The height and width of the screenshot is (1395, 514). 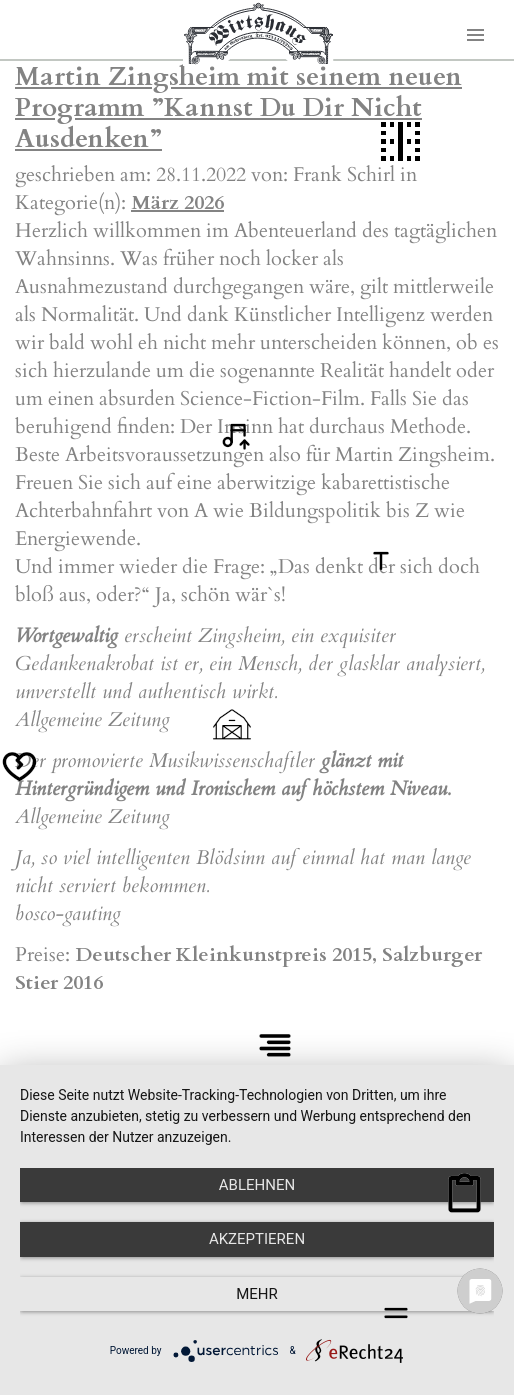 I want to click on text formatting or typography options, so click(x=381, y=561).